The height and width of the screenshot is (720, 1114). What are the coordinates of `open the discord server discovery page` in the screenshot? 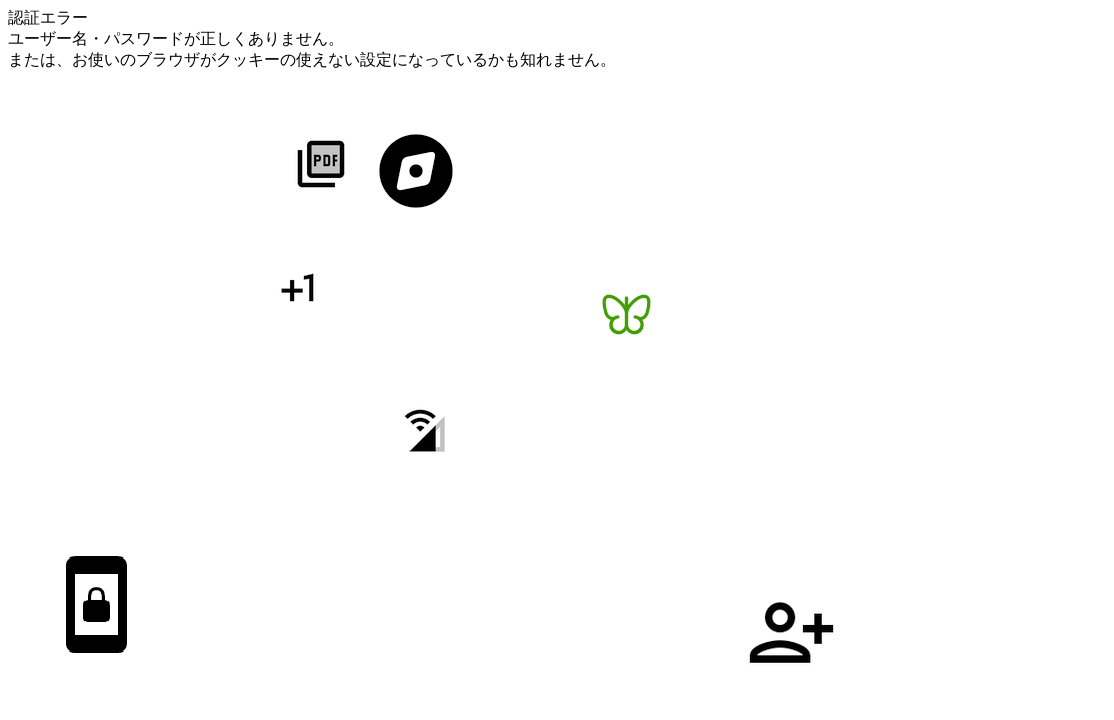 It's located at (416, 171).